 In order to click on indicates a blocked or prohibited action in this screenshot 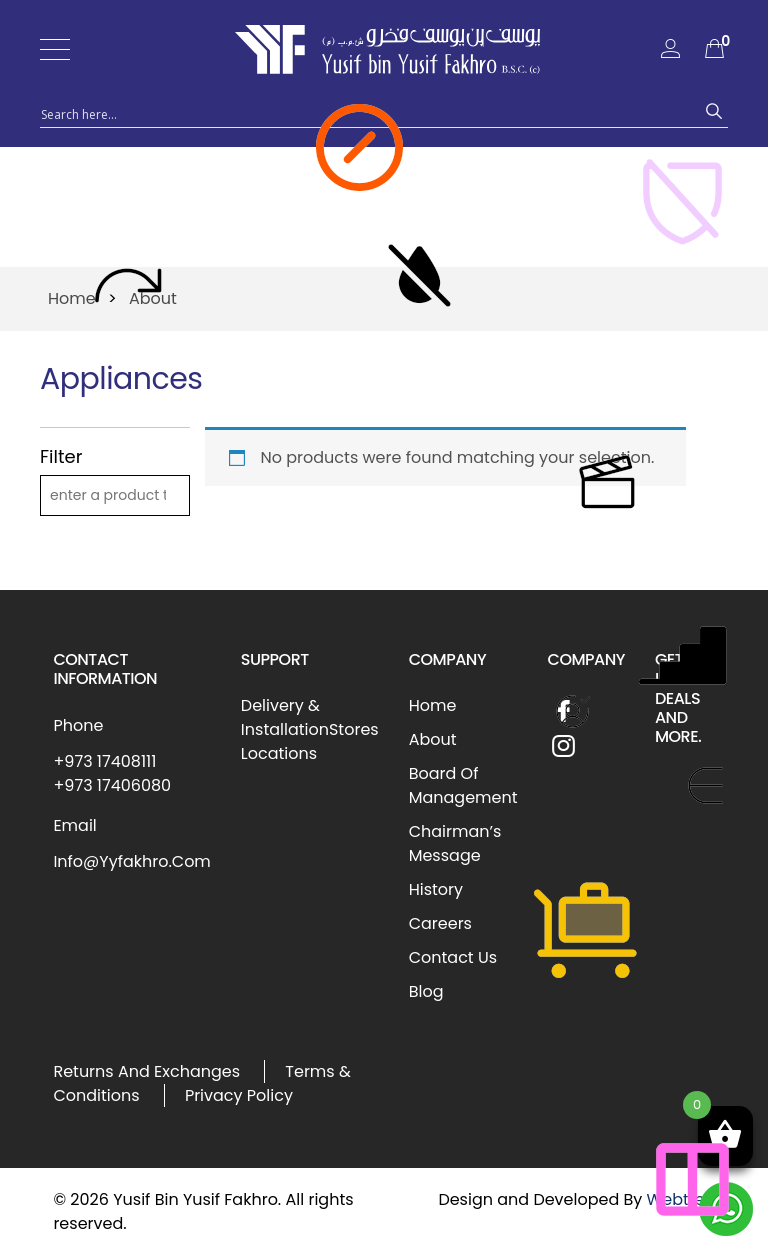, I will do `click(359, 147)`.